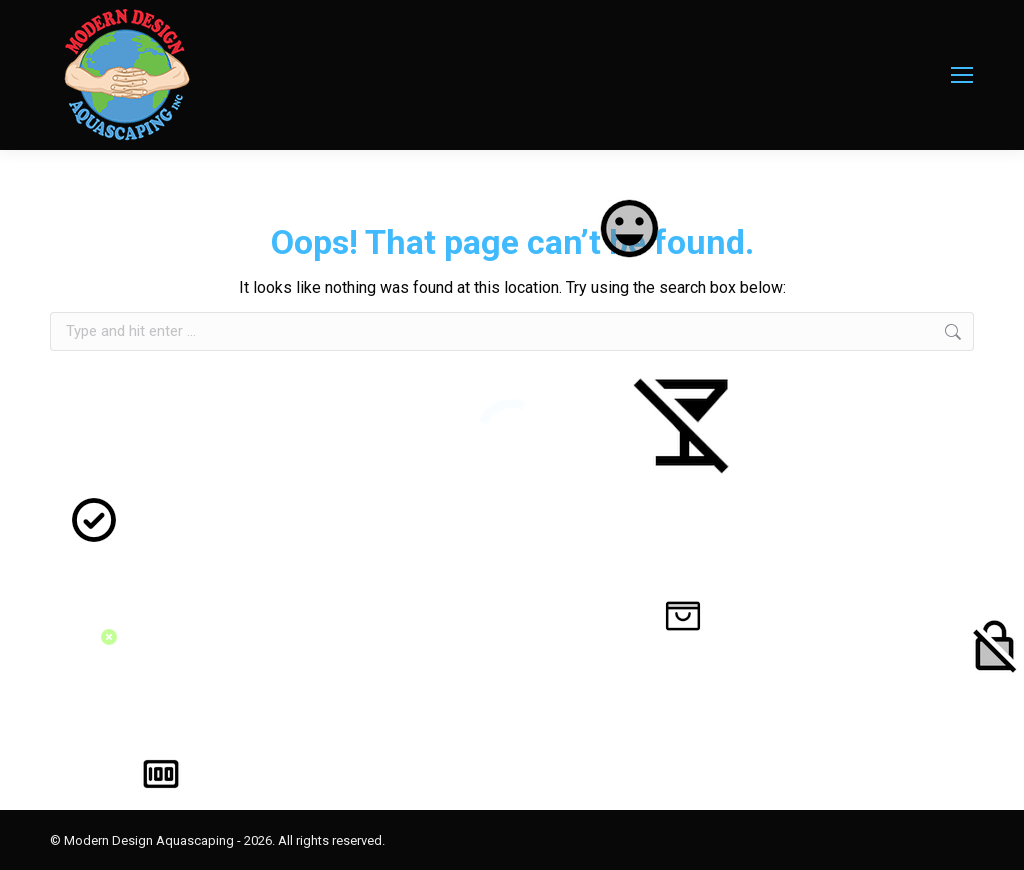 This screenshot has width=1024, height=870. Describe the element at coordinates (94, 520) in the screenshot. I see `confirms a successful action or completion` at that location.